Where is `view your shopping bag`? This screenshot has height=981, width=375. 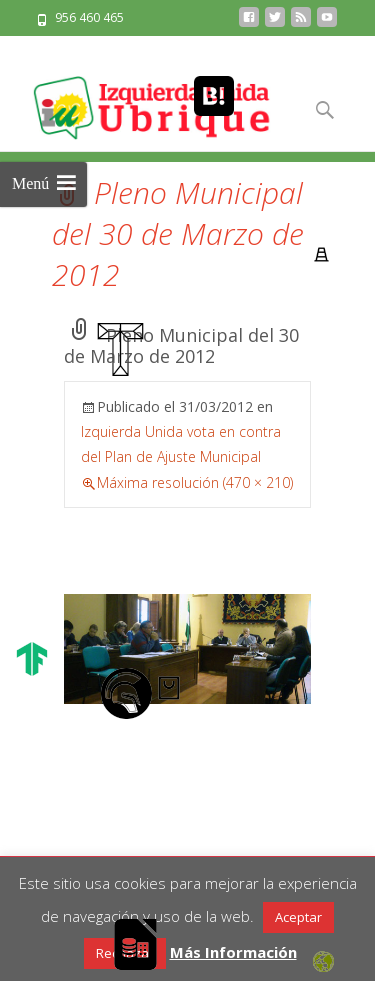 view your shopping bag is located at coordinates (169, 688).